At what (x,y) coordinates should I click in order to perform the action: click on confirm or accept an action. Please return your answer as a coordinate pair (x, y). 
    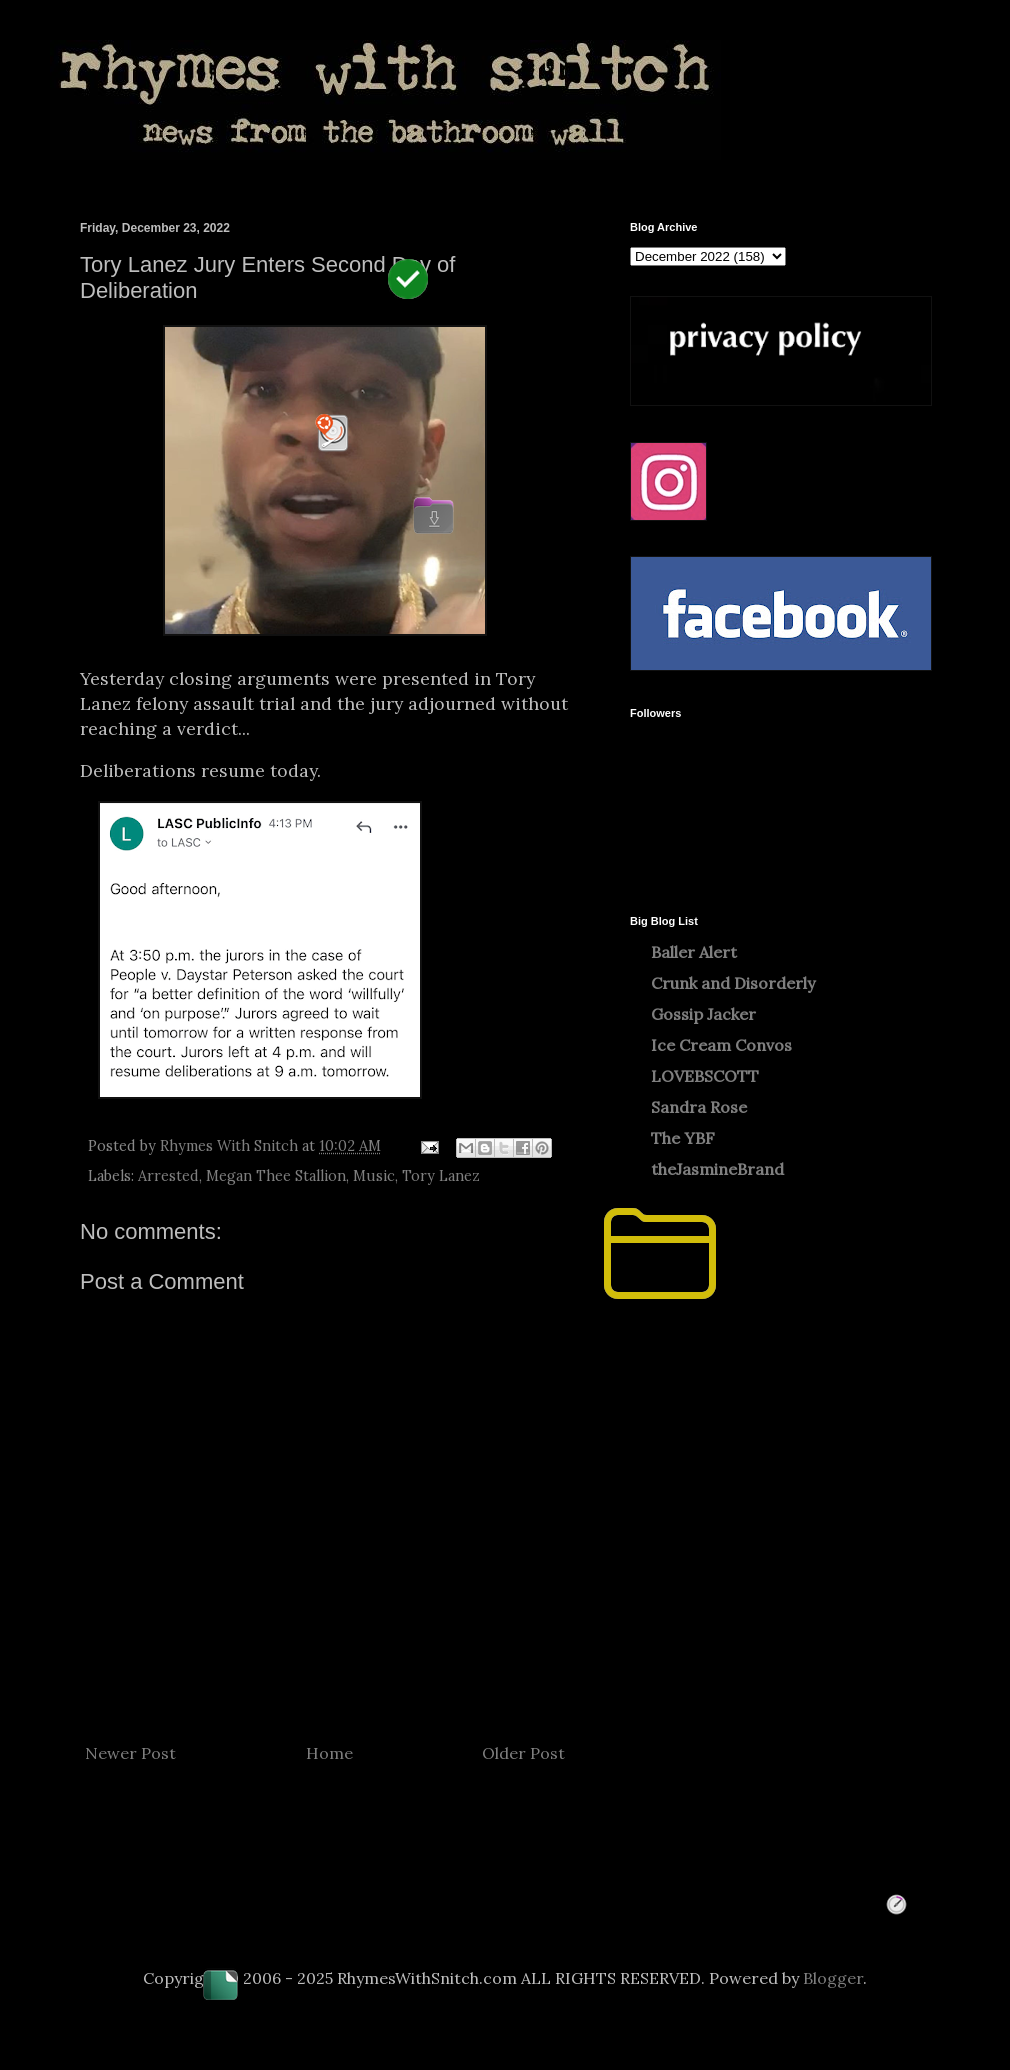
    Looking at the image, I should click on (408, 279).